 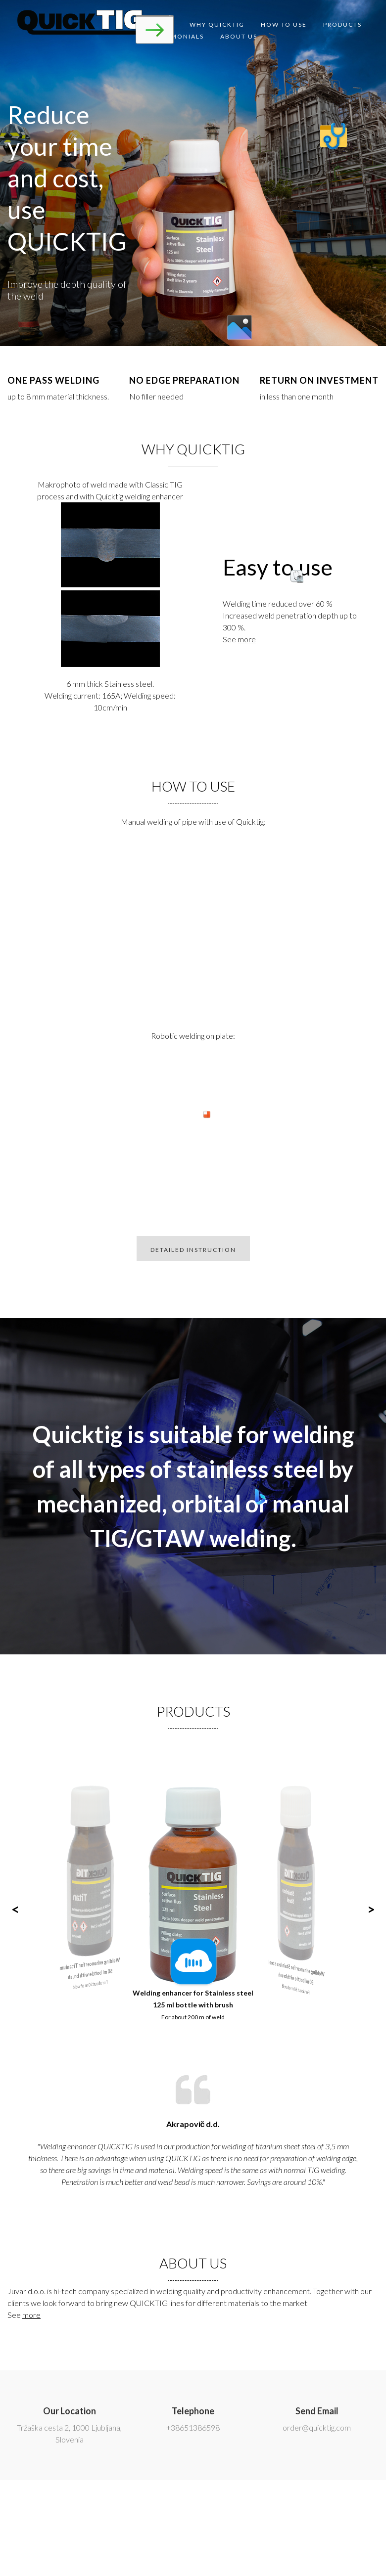 I want to click on move window to another display or position, so click(x=154, y=29).